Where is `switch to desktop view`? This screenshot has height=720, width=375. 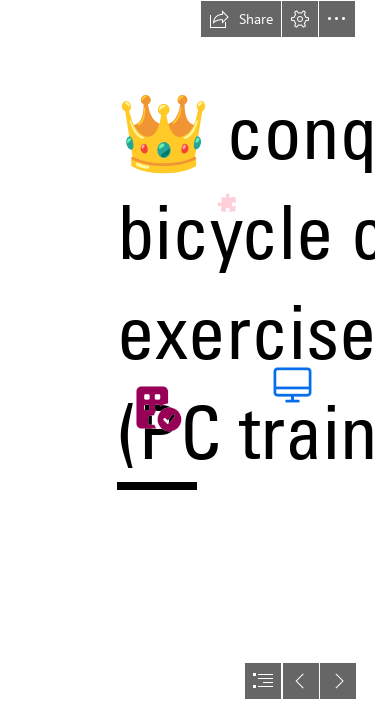 switch to desktop view is located at coordinates (292, 383).